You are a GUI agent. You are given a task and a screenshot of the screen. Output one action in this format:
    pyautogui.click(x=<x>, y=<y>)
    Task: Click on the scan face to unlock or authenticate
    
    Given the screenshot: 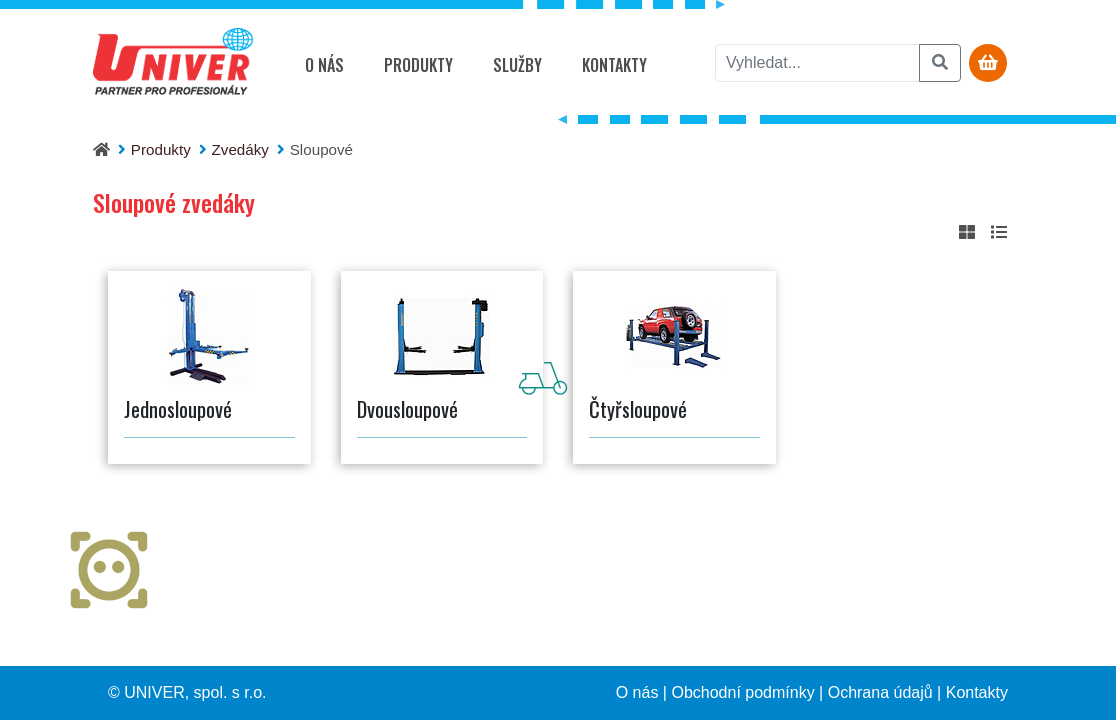 What is the action you would take?
    pyautogui.click(x=109, y=570)
    